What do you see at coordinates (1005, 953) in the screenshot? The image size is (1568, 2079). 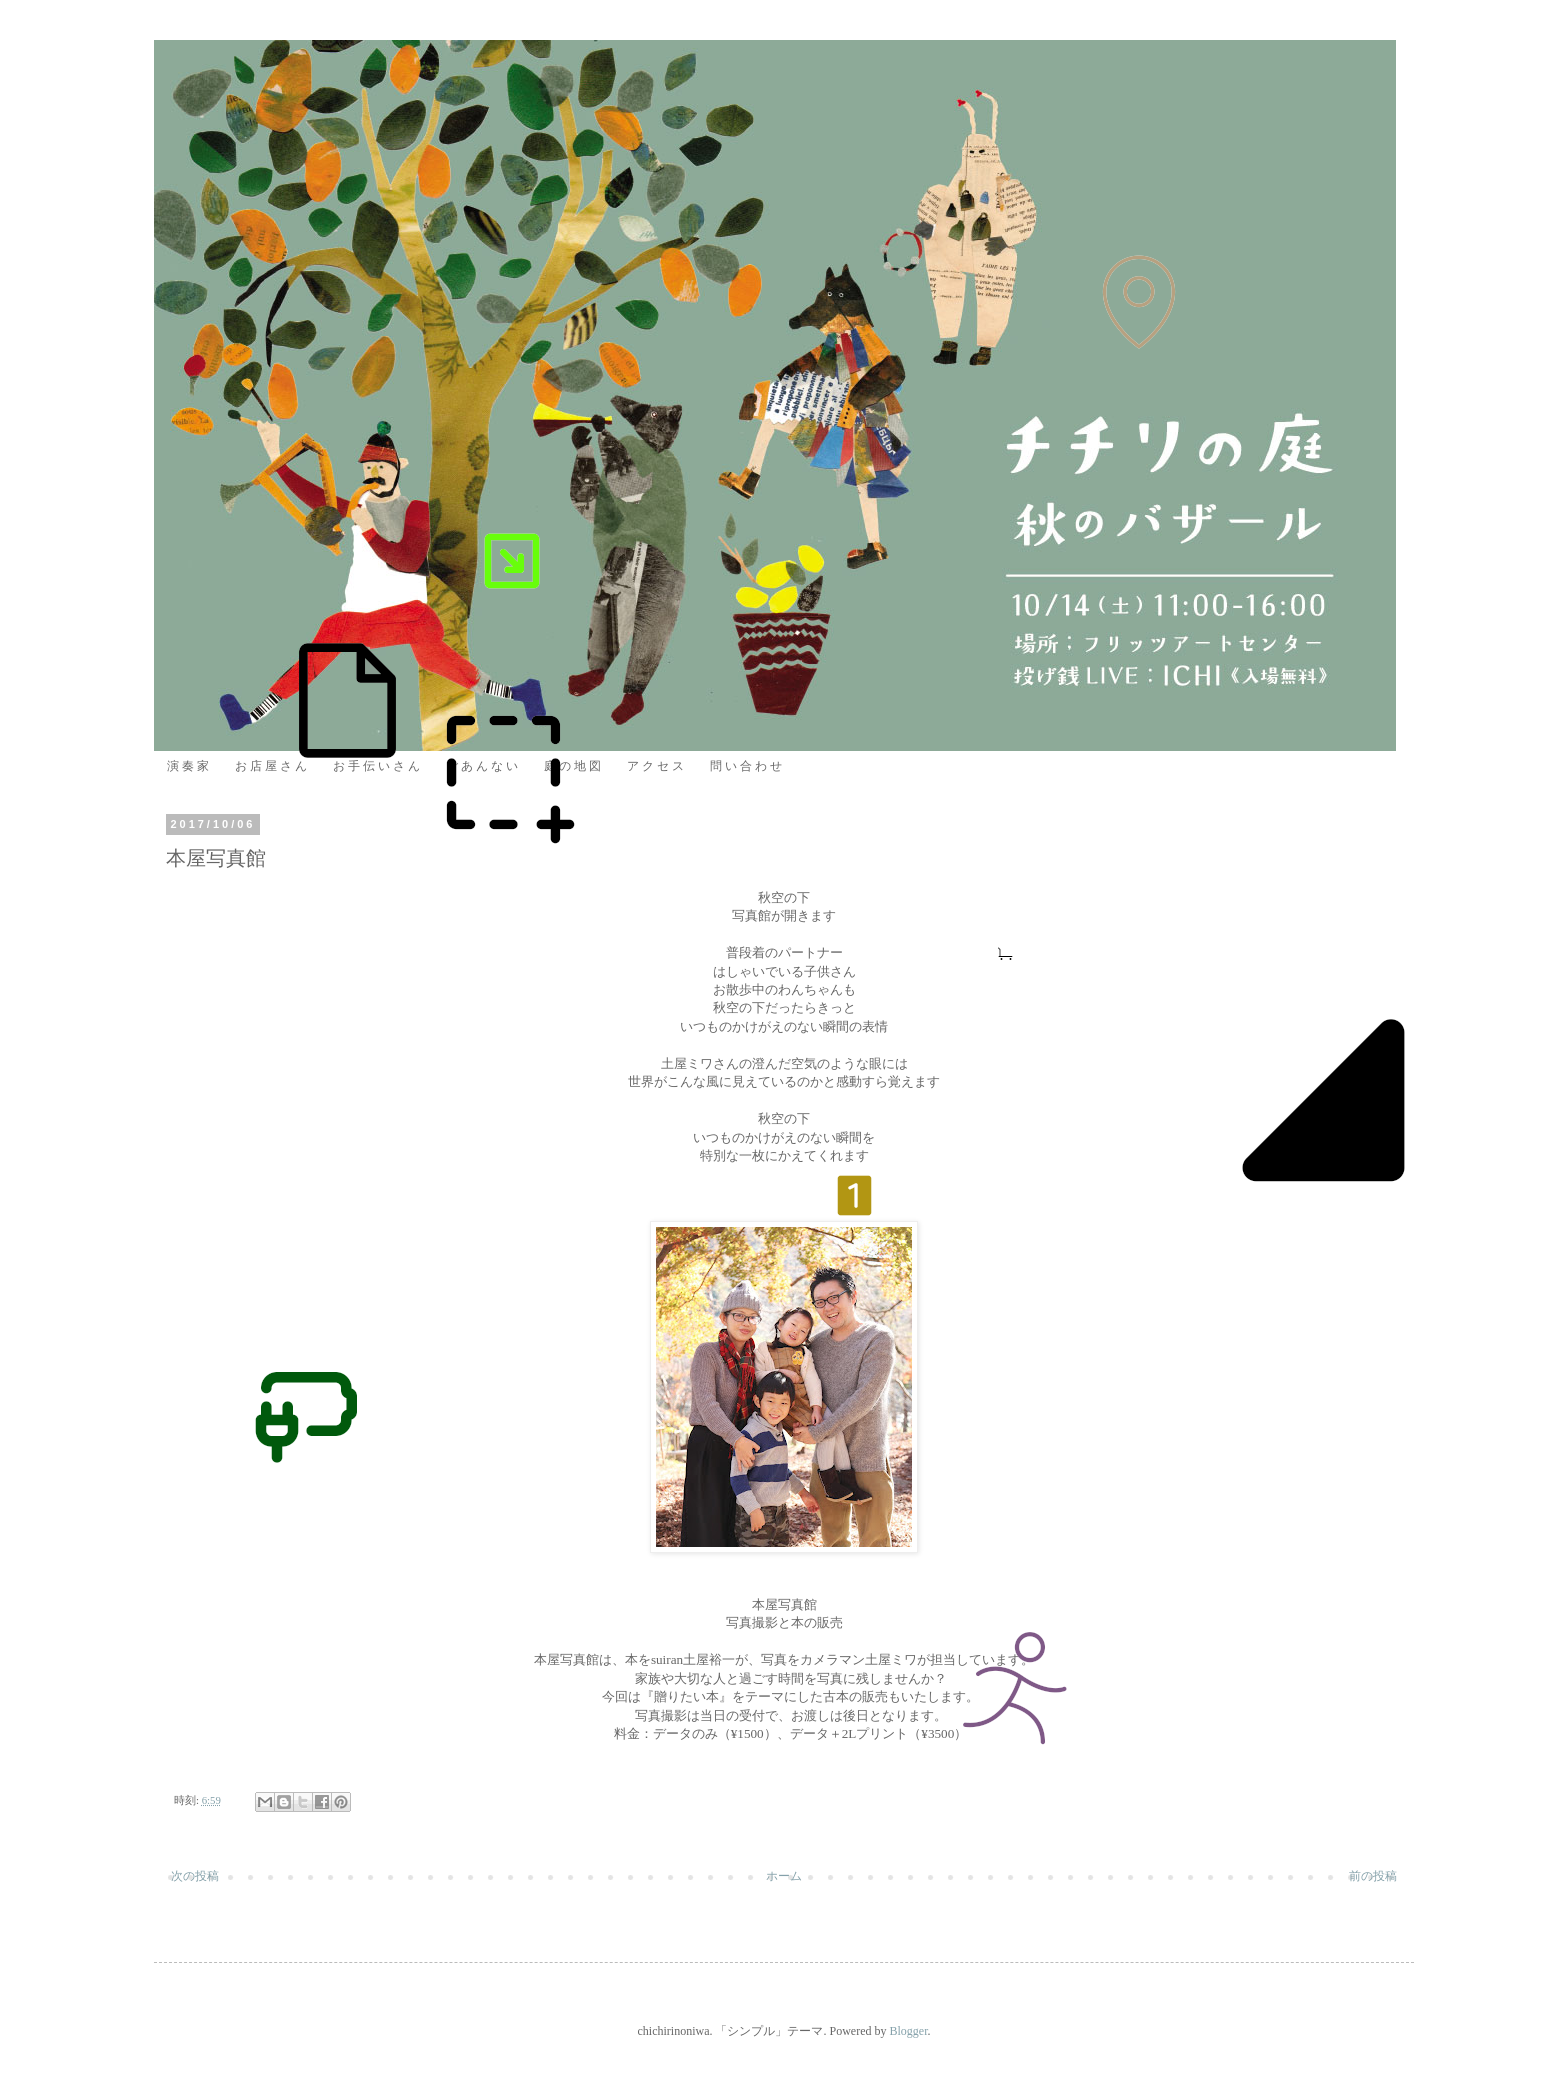 I see `view shopping cart` at bounding box center [1005, 953].